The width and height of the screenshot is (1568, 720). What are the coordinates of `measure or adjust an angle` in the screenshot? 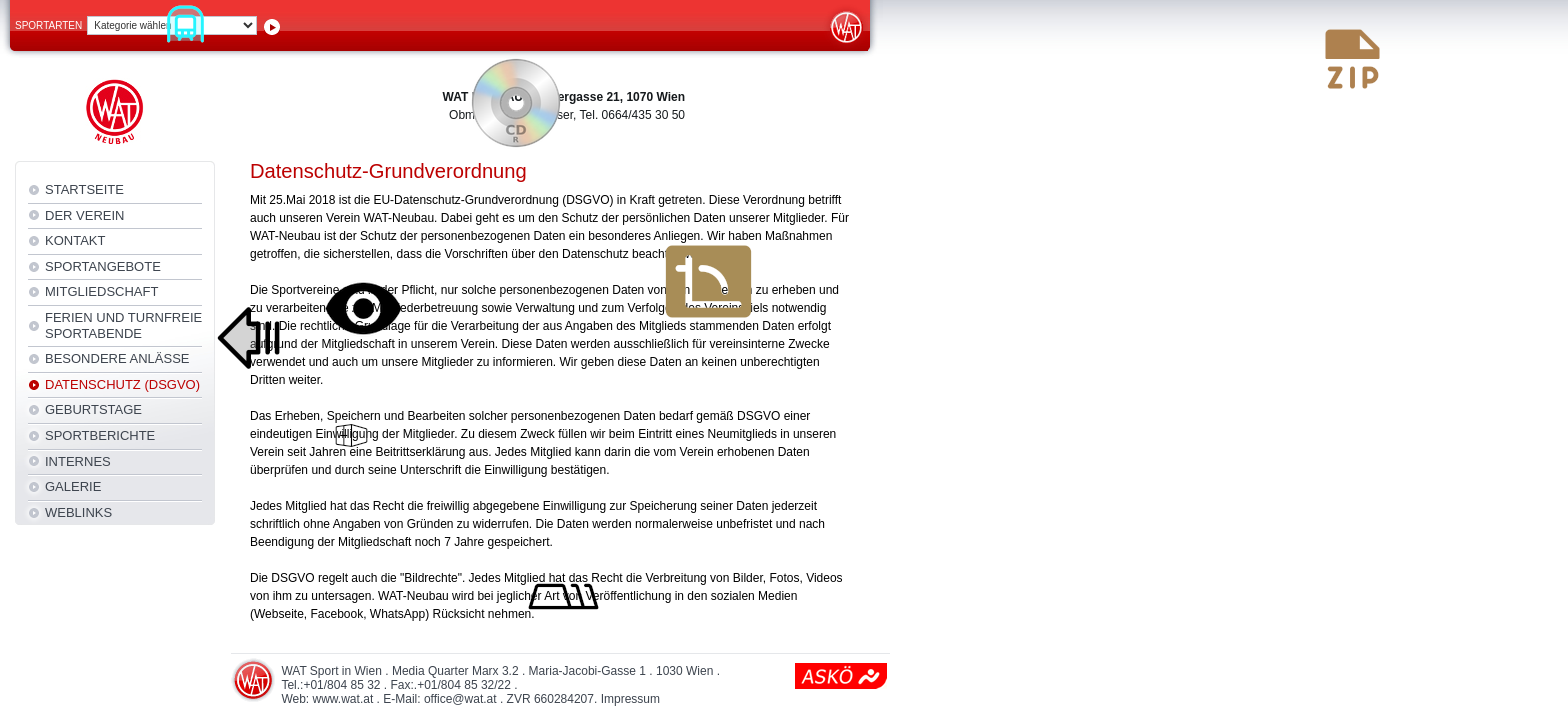 It's located at (708, 281).